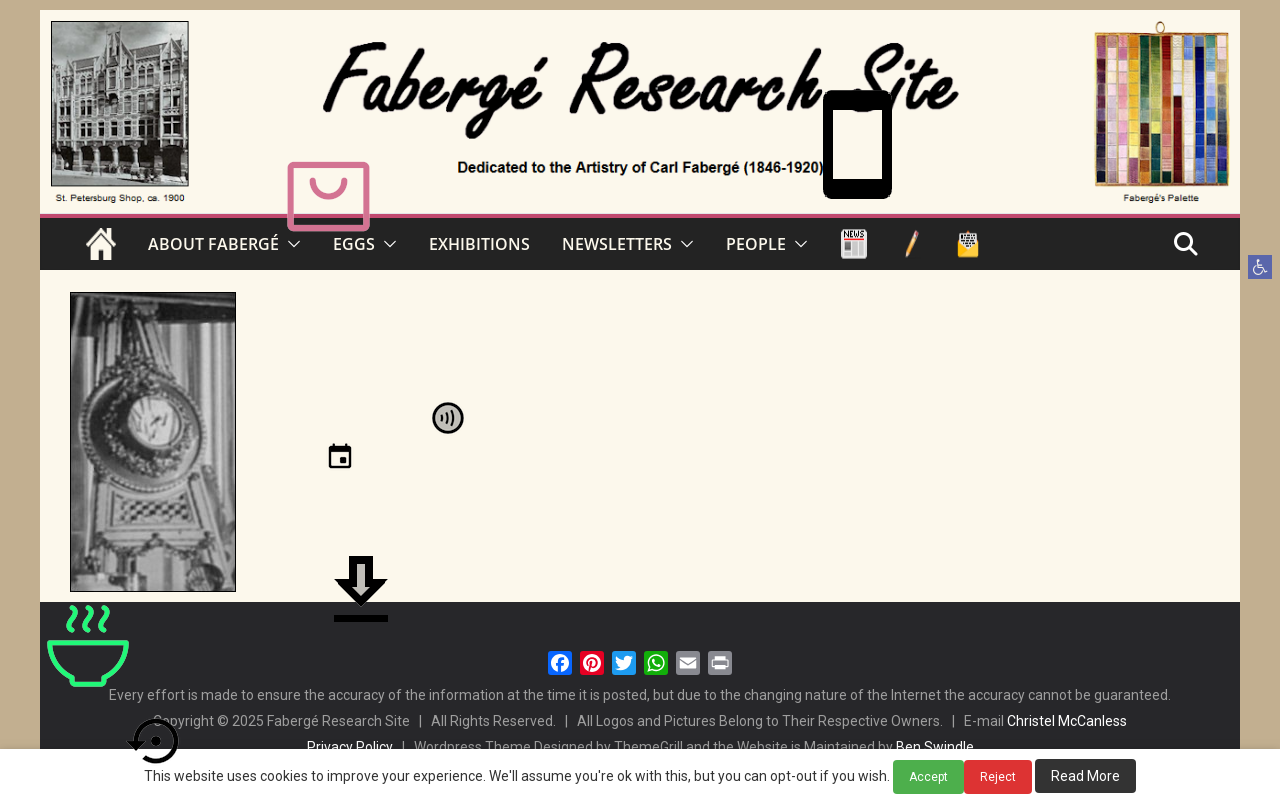 The width and height of the screenshot is (1280, 804). I want to click on add an event to your calendar, so click(340, 457).